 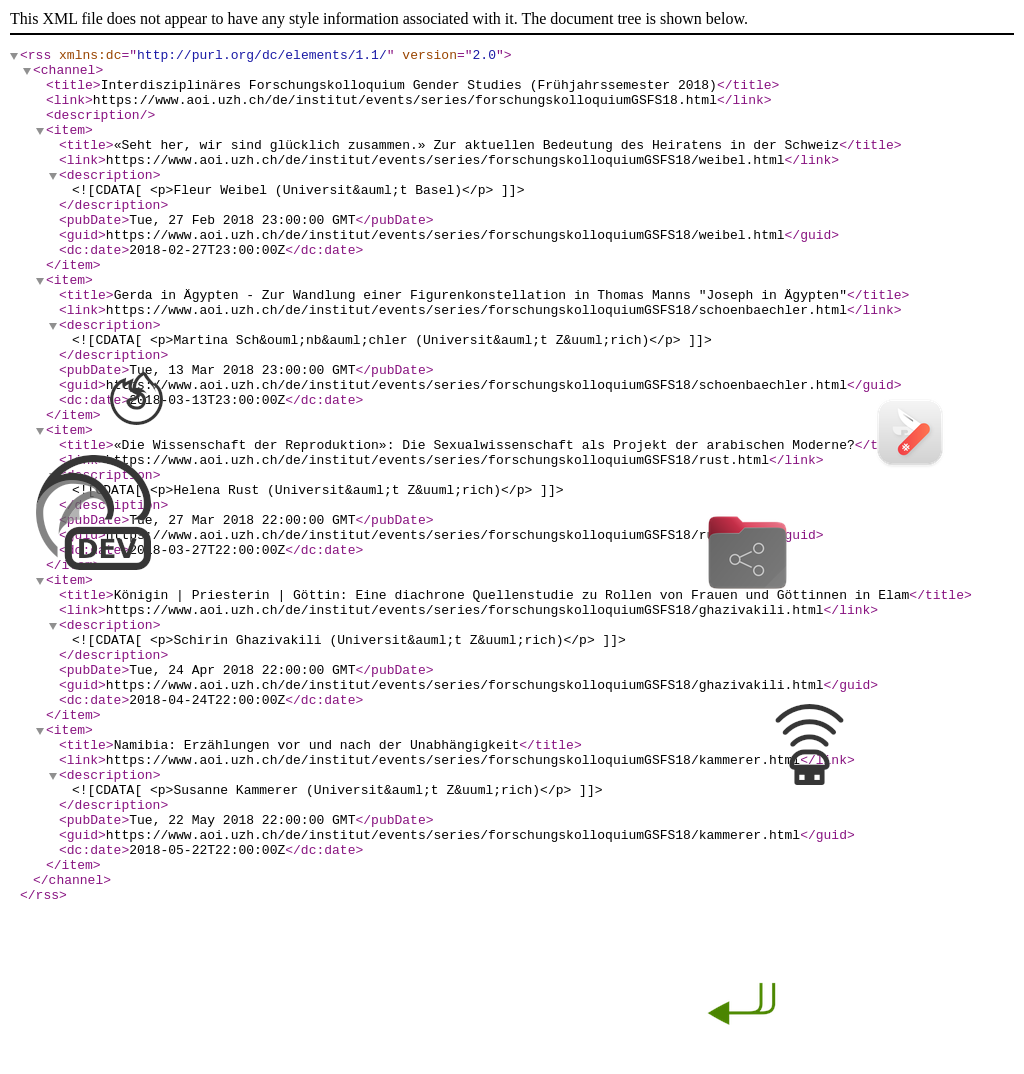 I want to click on indicates a wireless USB receiver is connected, so click(x=809, y=744).